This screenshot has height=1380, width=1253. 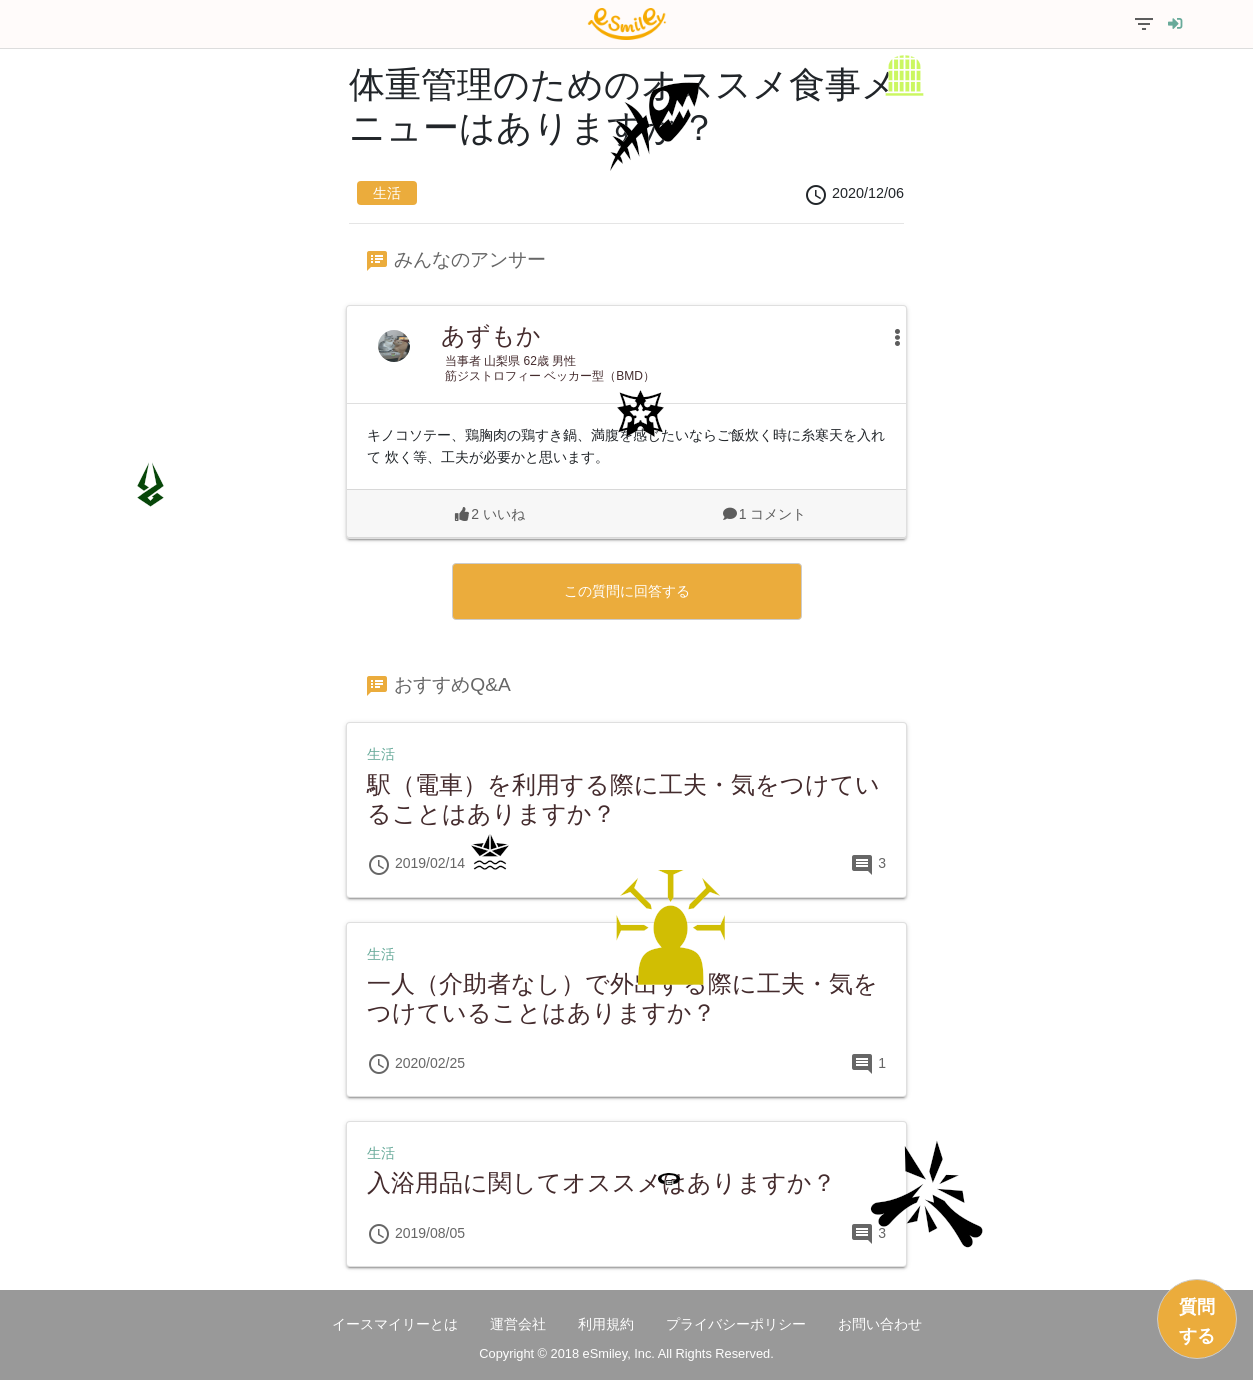 I want to click on indicates a fracture or bone injury in a health app, so click(x=926, y=1194).